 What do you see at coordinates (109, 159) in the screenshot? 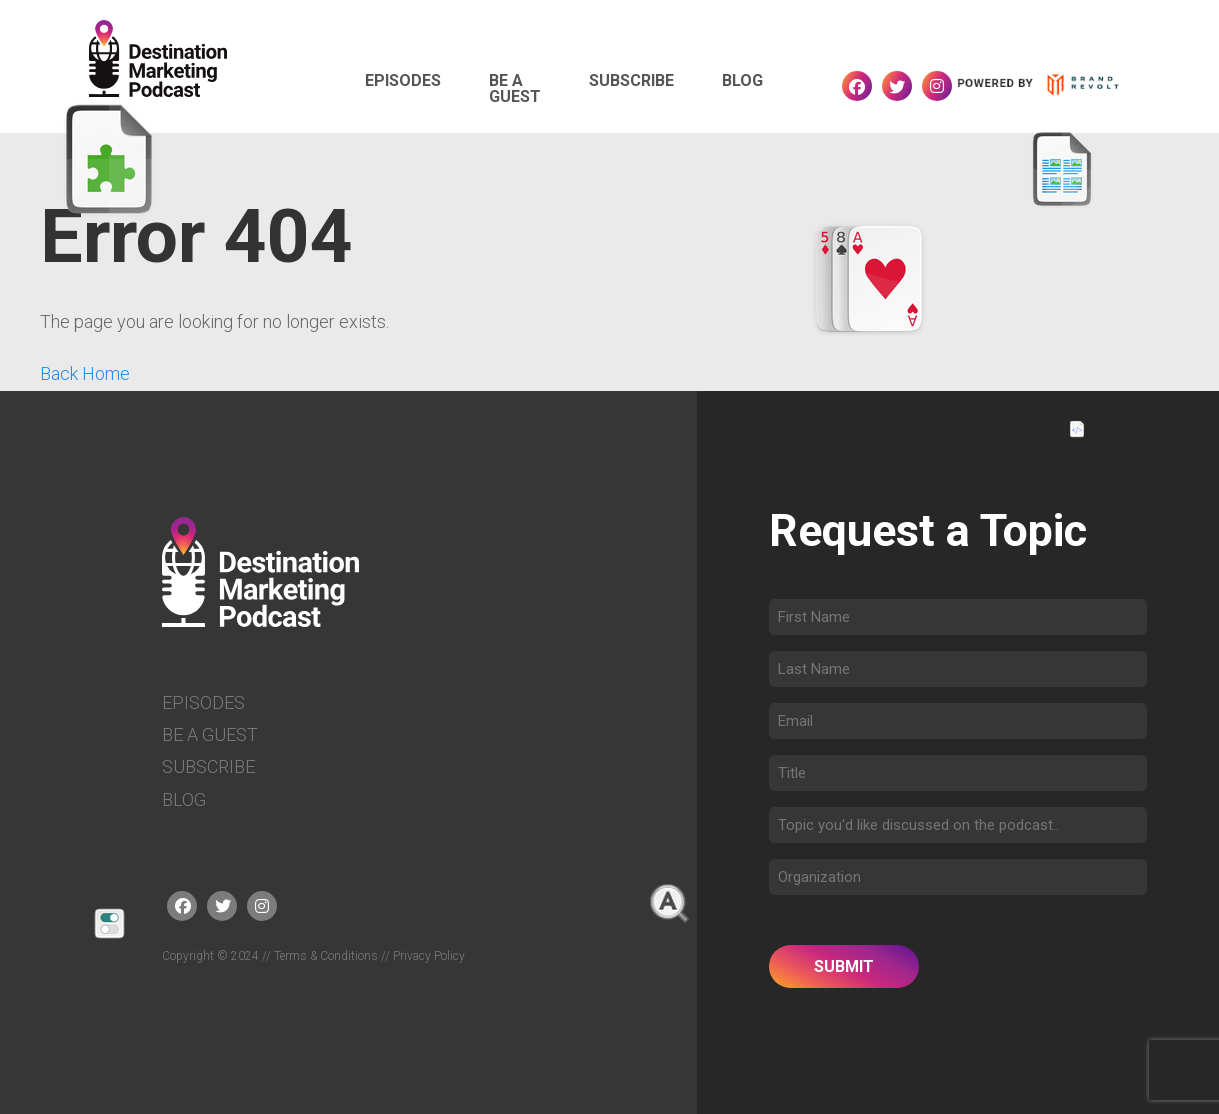
I see `openoffice or libreoffice extension file` at bounding box center [109, 159].